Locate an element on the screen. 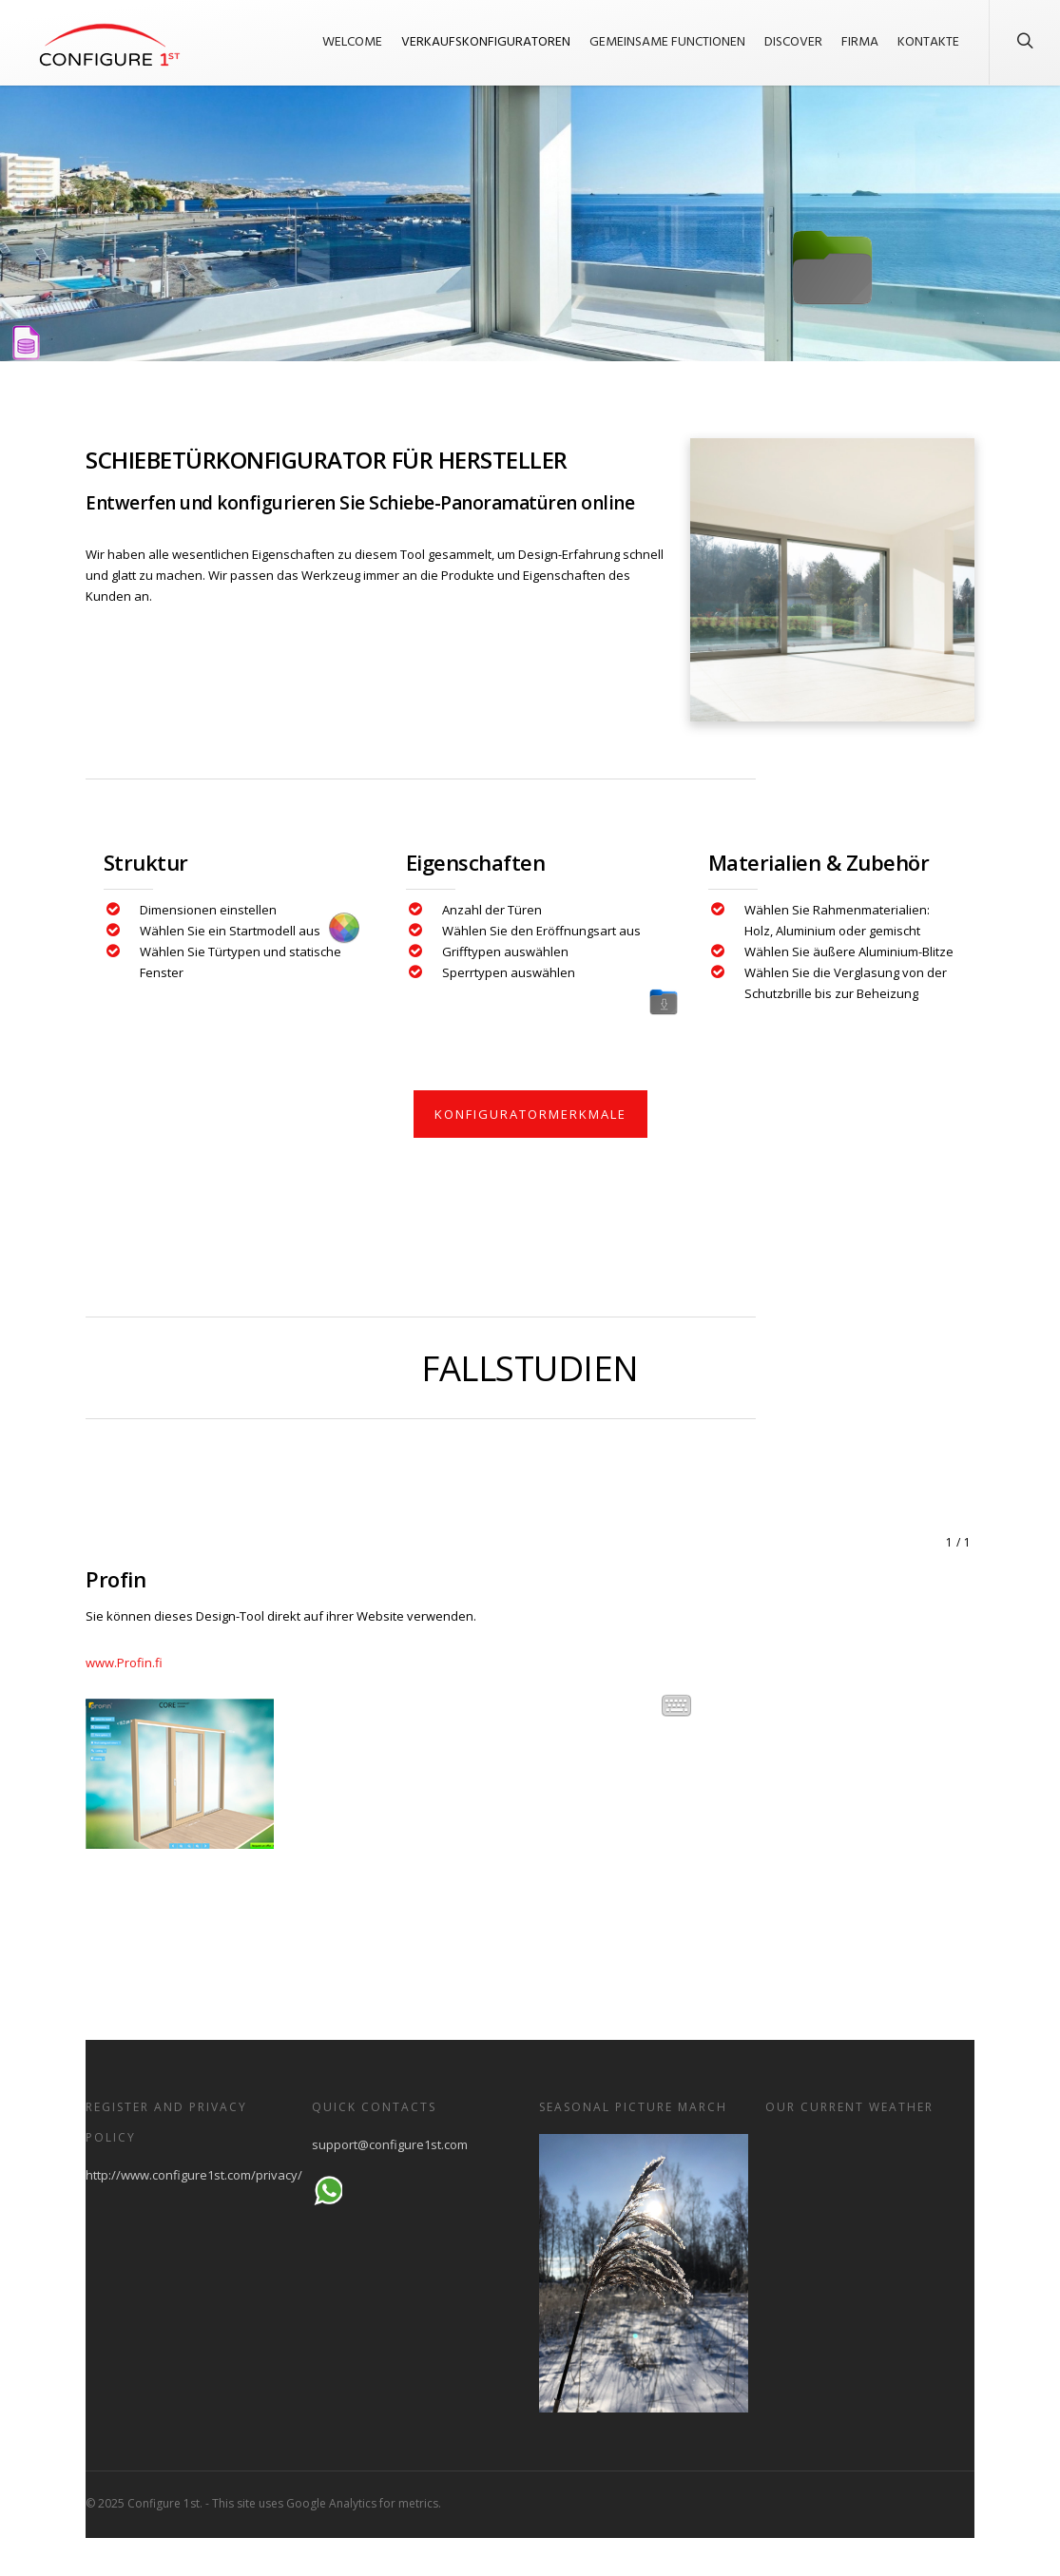 The image size is (1060, 2576). open color picker tool is located at coordinates (344, 928).